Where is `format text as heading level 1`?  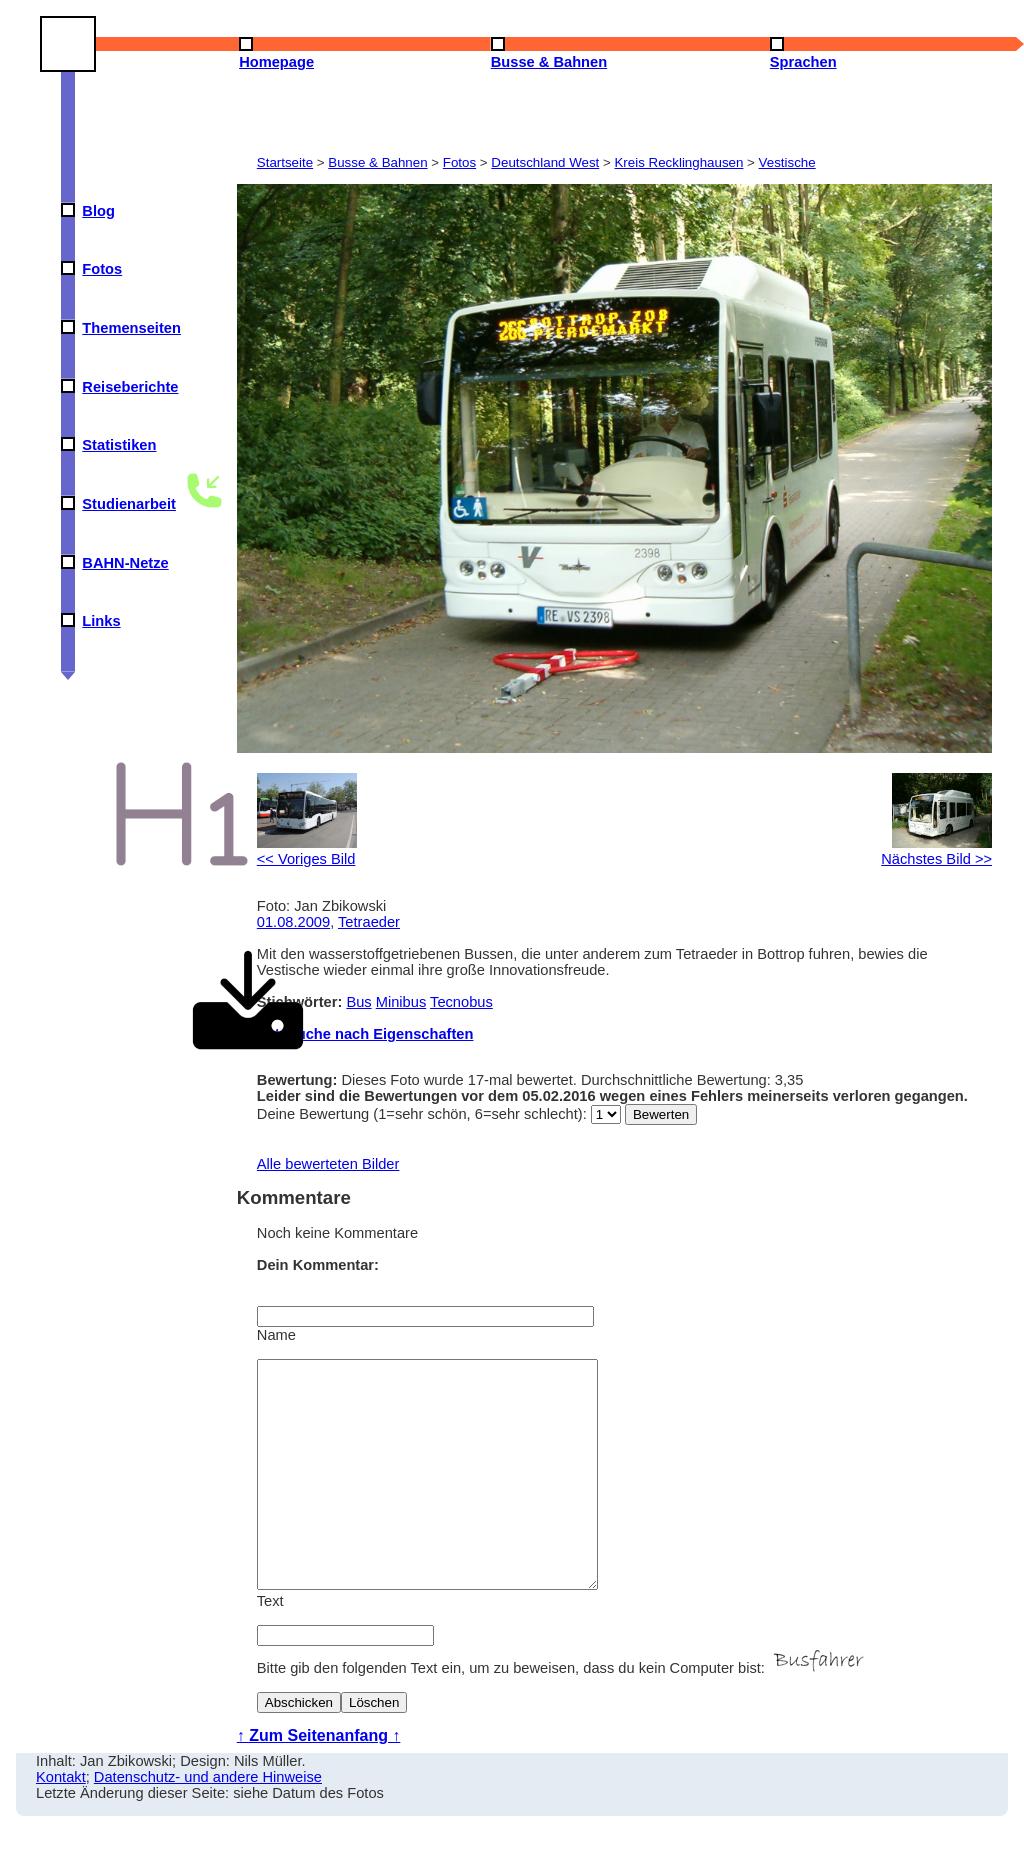 format text as heading level 1 is located at coordinates (182, 814).